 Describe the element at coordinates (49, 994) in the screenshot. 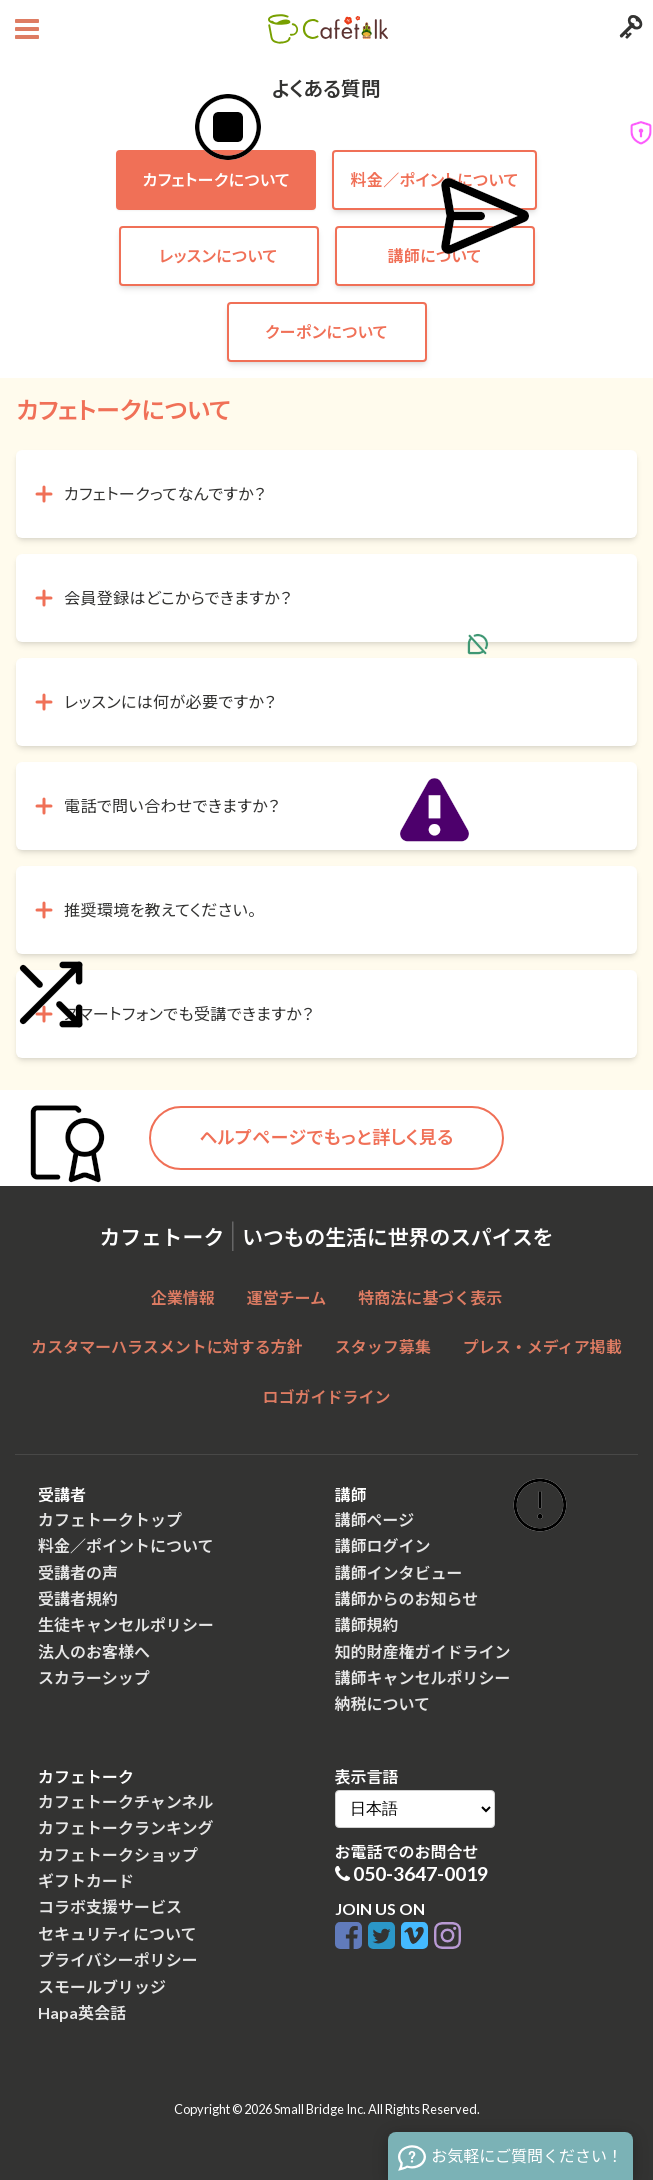

I see `shuffle playlist or queue order` at that location.